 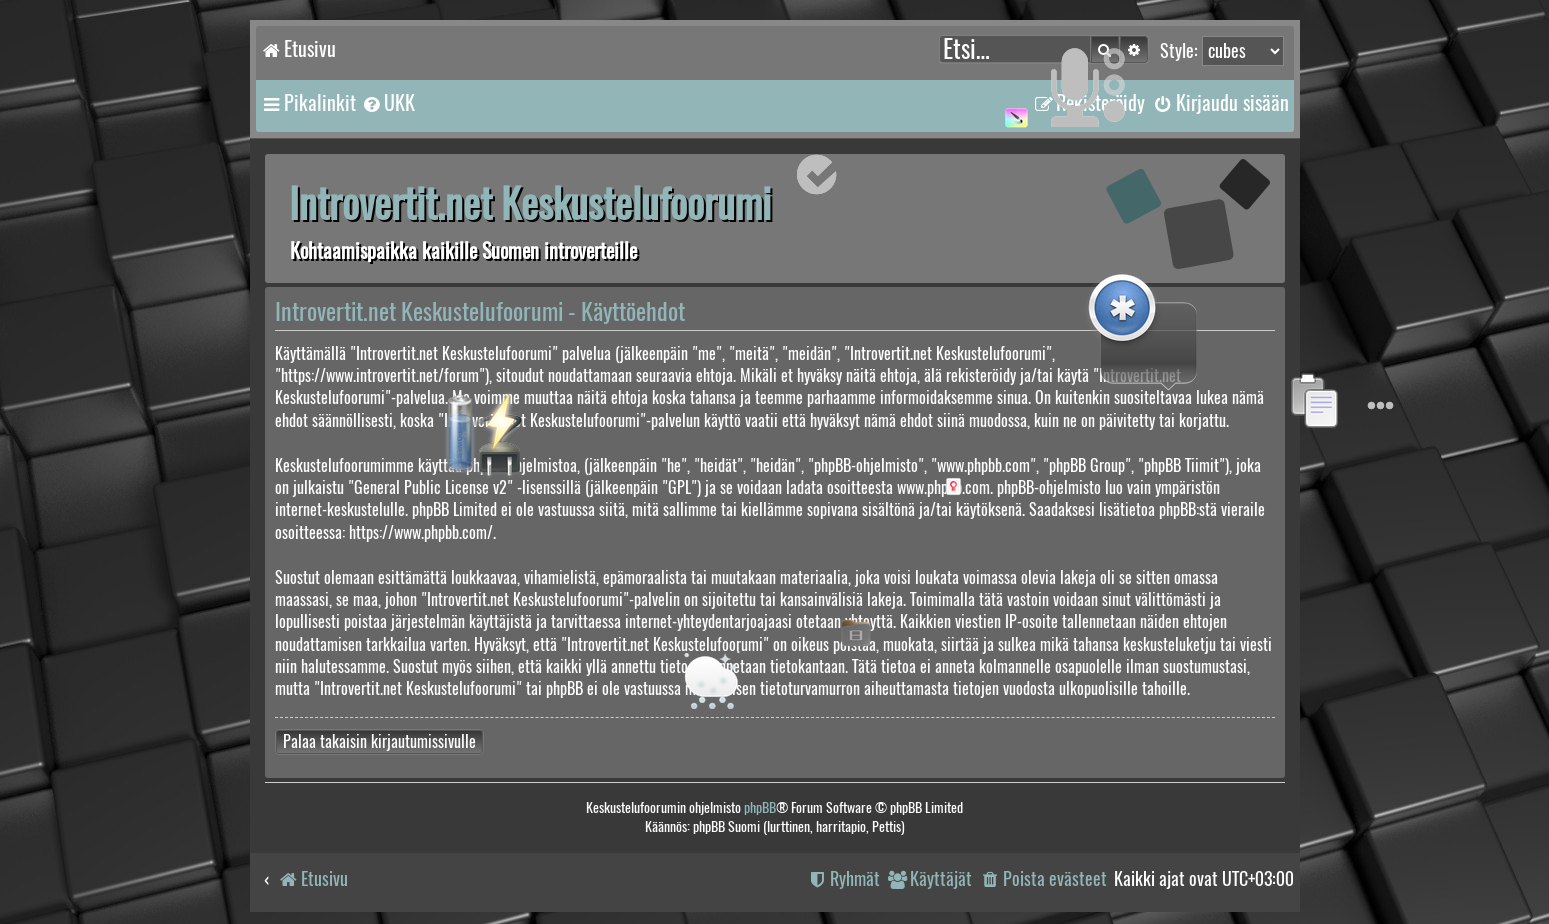 What do you see at coordinates (1380, 405) in the screenshot?
I see `content is loading` at bounding box center [1380, 405].